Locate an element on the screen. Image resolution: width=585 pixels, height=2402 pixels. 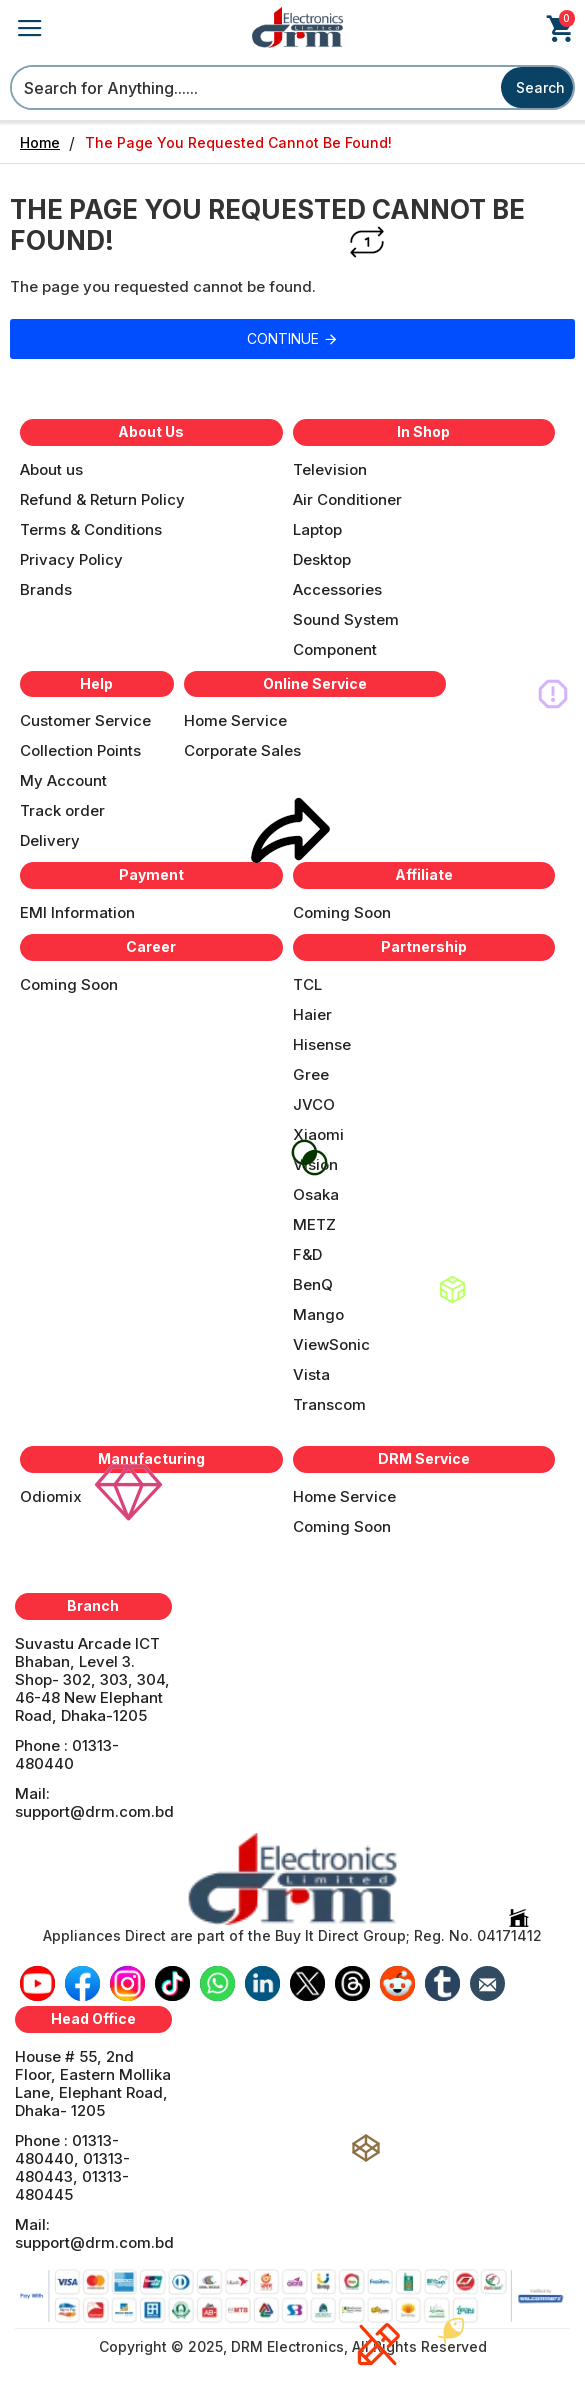
open Sketch design application is located at coordinates (128, 1491).